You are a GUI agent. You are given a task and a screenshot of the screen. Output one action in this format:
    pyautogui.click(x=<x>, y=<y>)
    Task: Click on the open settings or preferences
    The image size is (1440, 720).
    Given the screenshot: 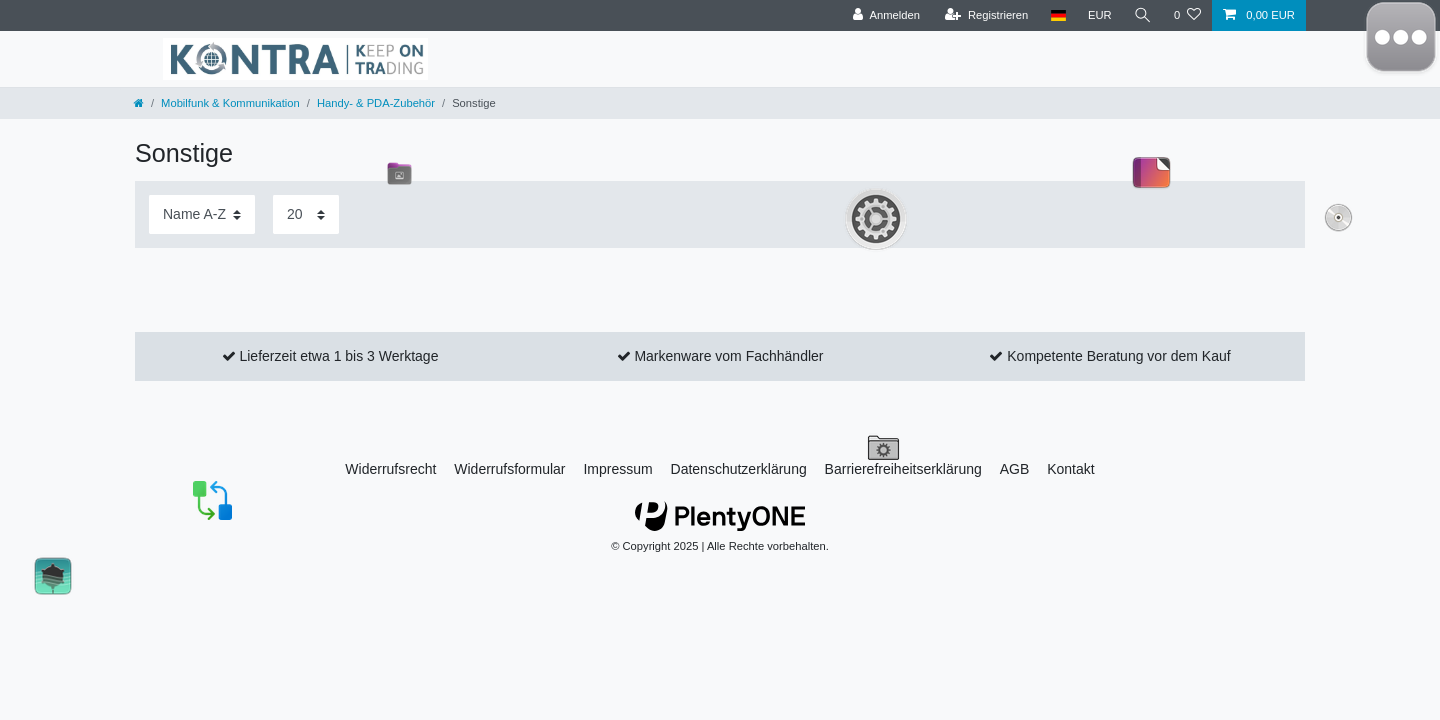 What is the action you would take?
    pyautogui.click(x=1401, y=38)
    